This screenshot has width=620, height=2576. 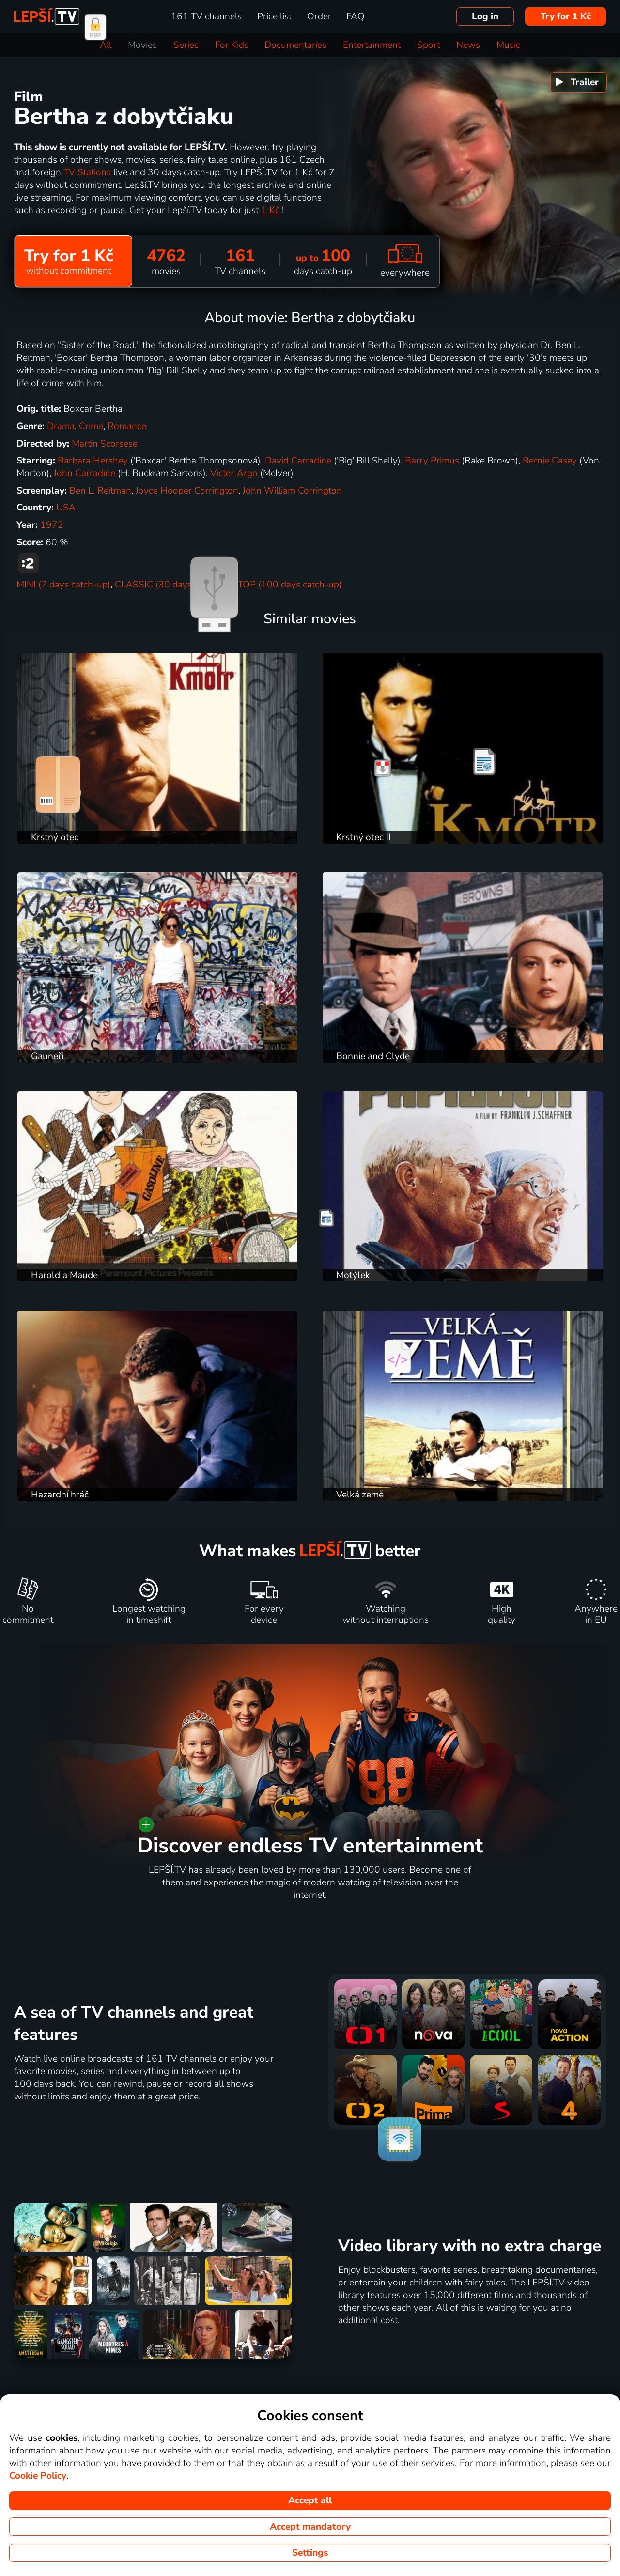 What do you see at coordinates (326, 1218) in the screenshot?
I see `open a web document file` at bounding box center [326, 1218].